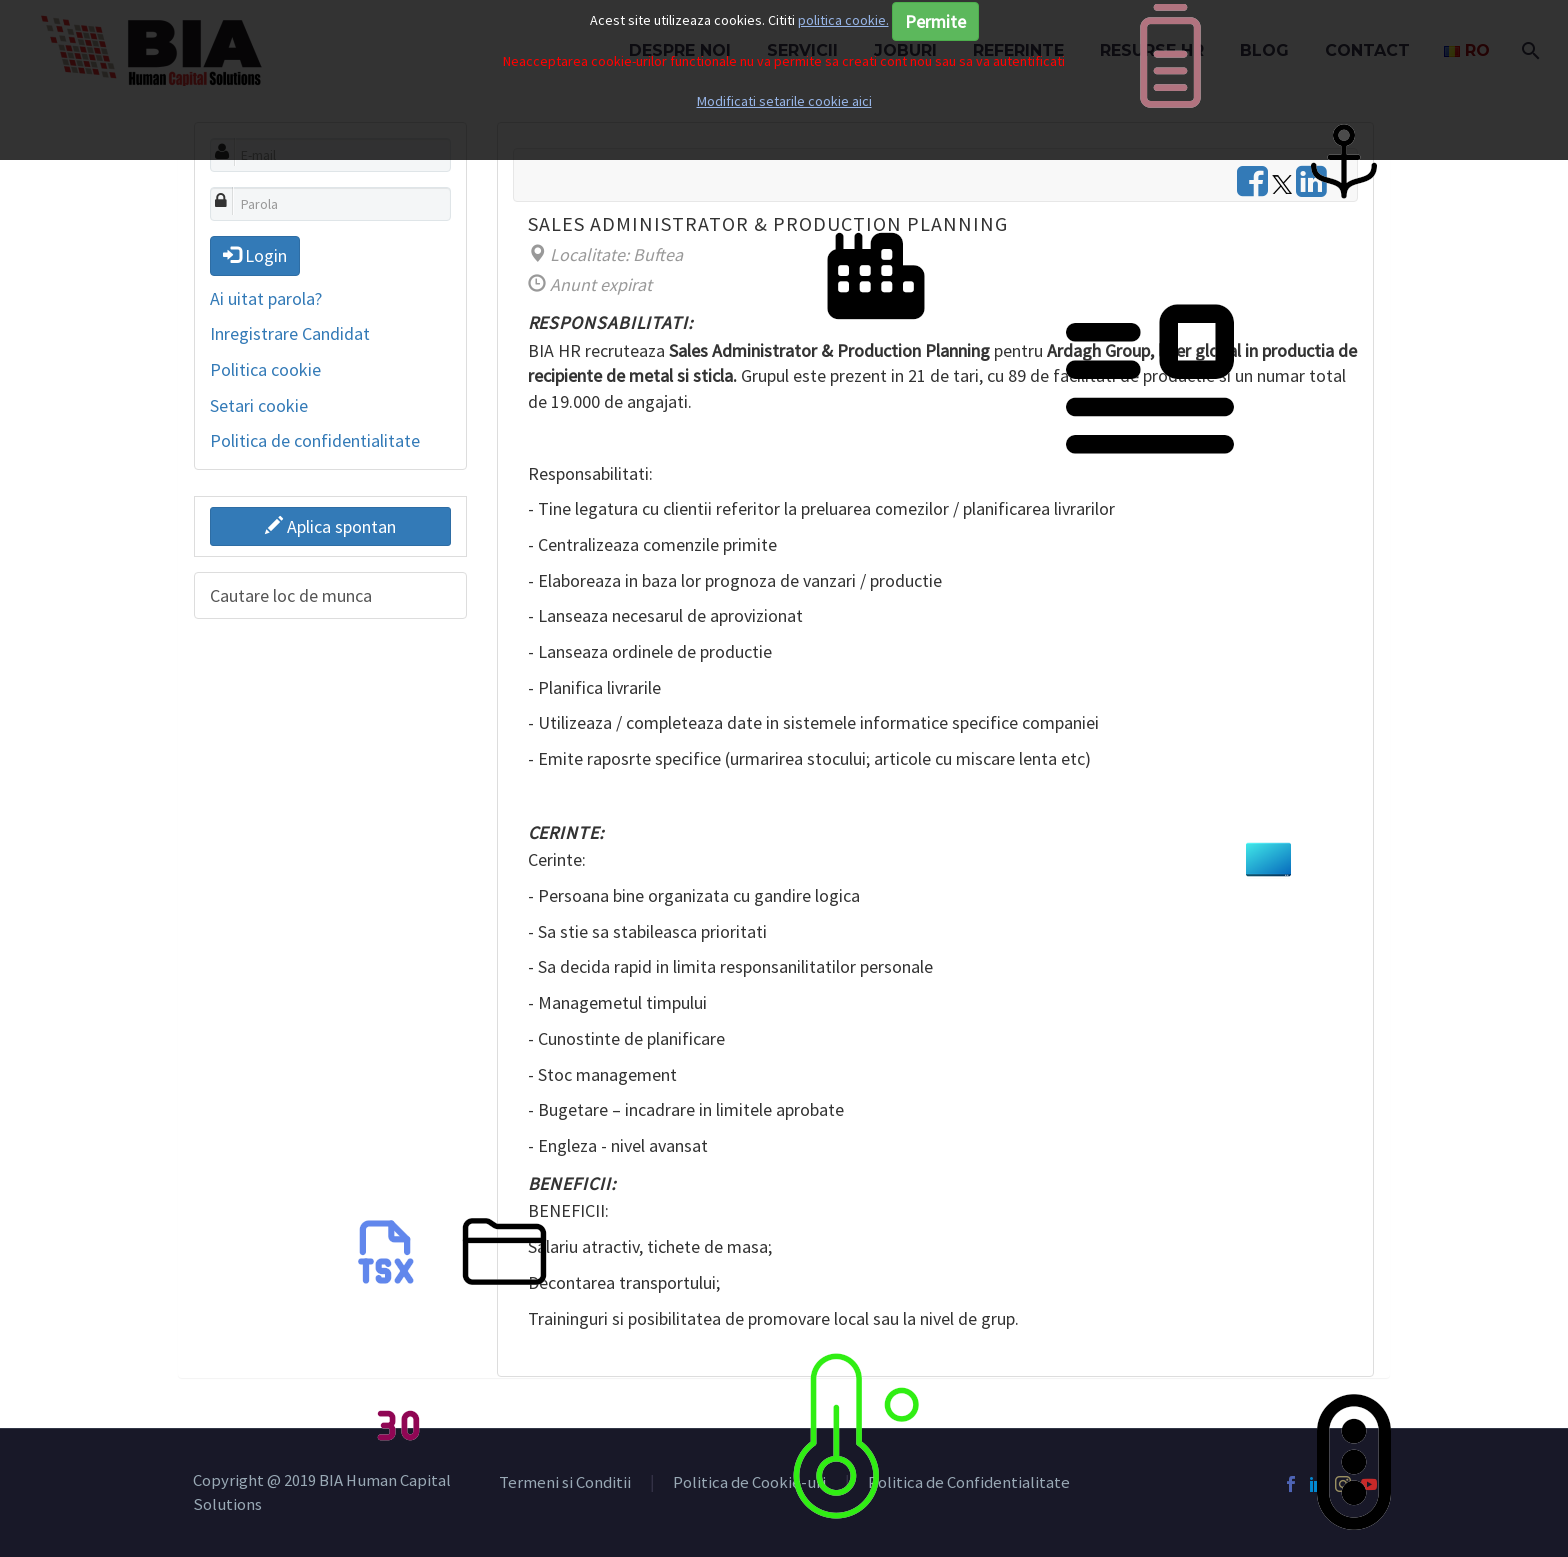  I want to click on access your files and documents, so click(504, 1251).